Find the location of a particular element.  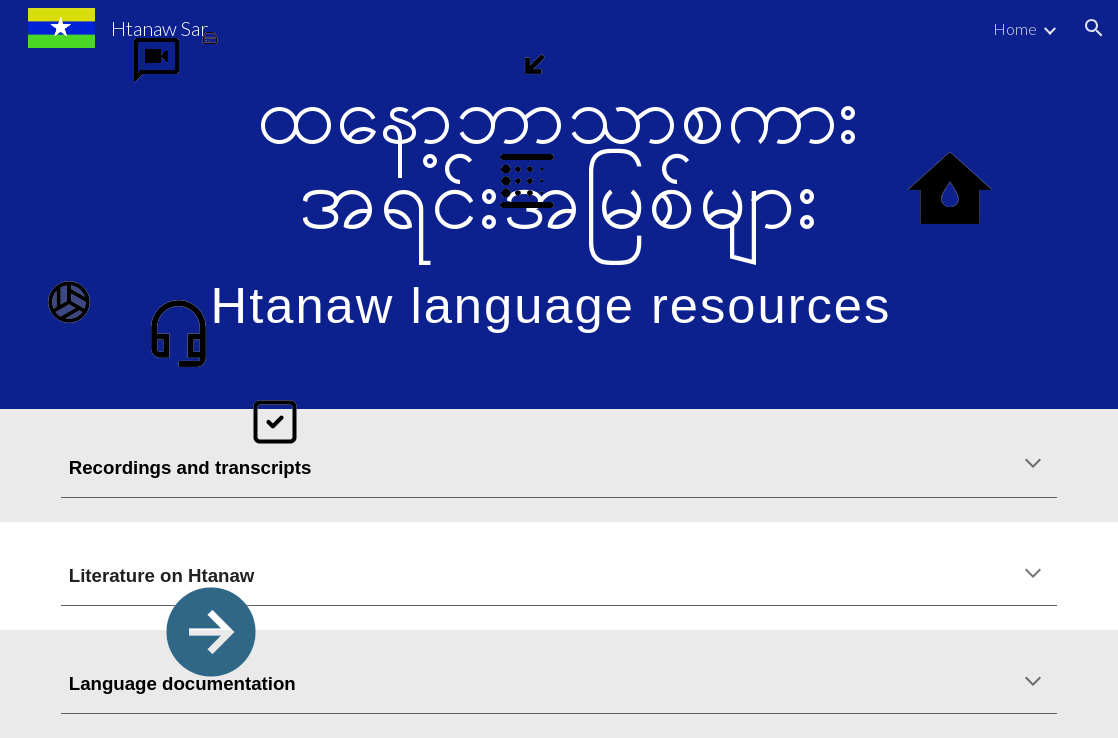

access local storage or drive is located at coordinates (210, 38).